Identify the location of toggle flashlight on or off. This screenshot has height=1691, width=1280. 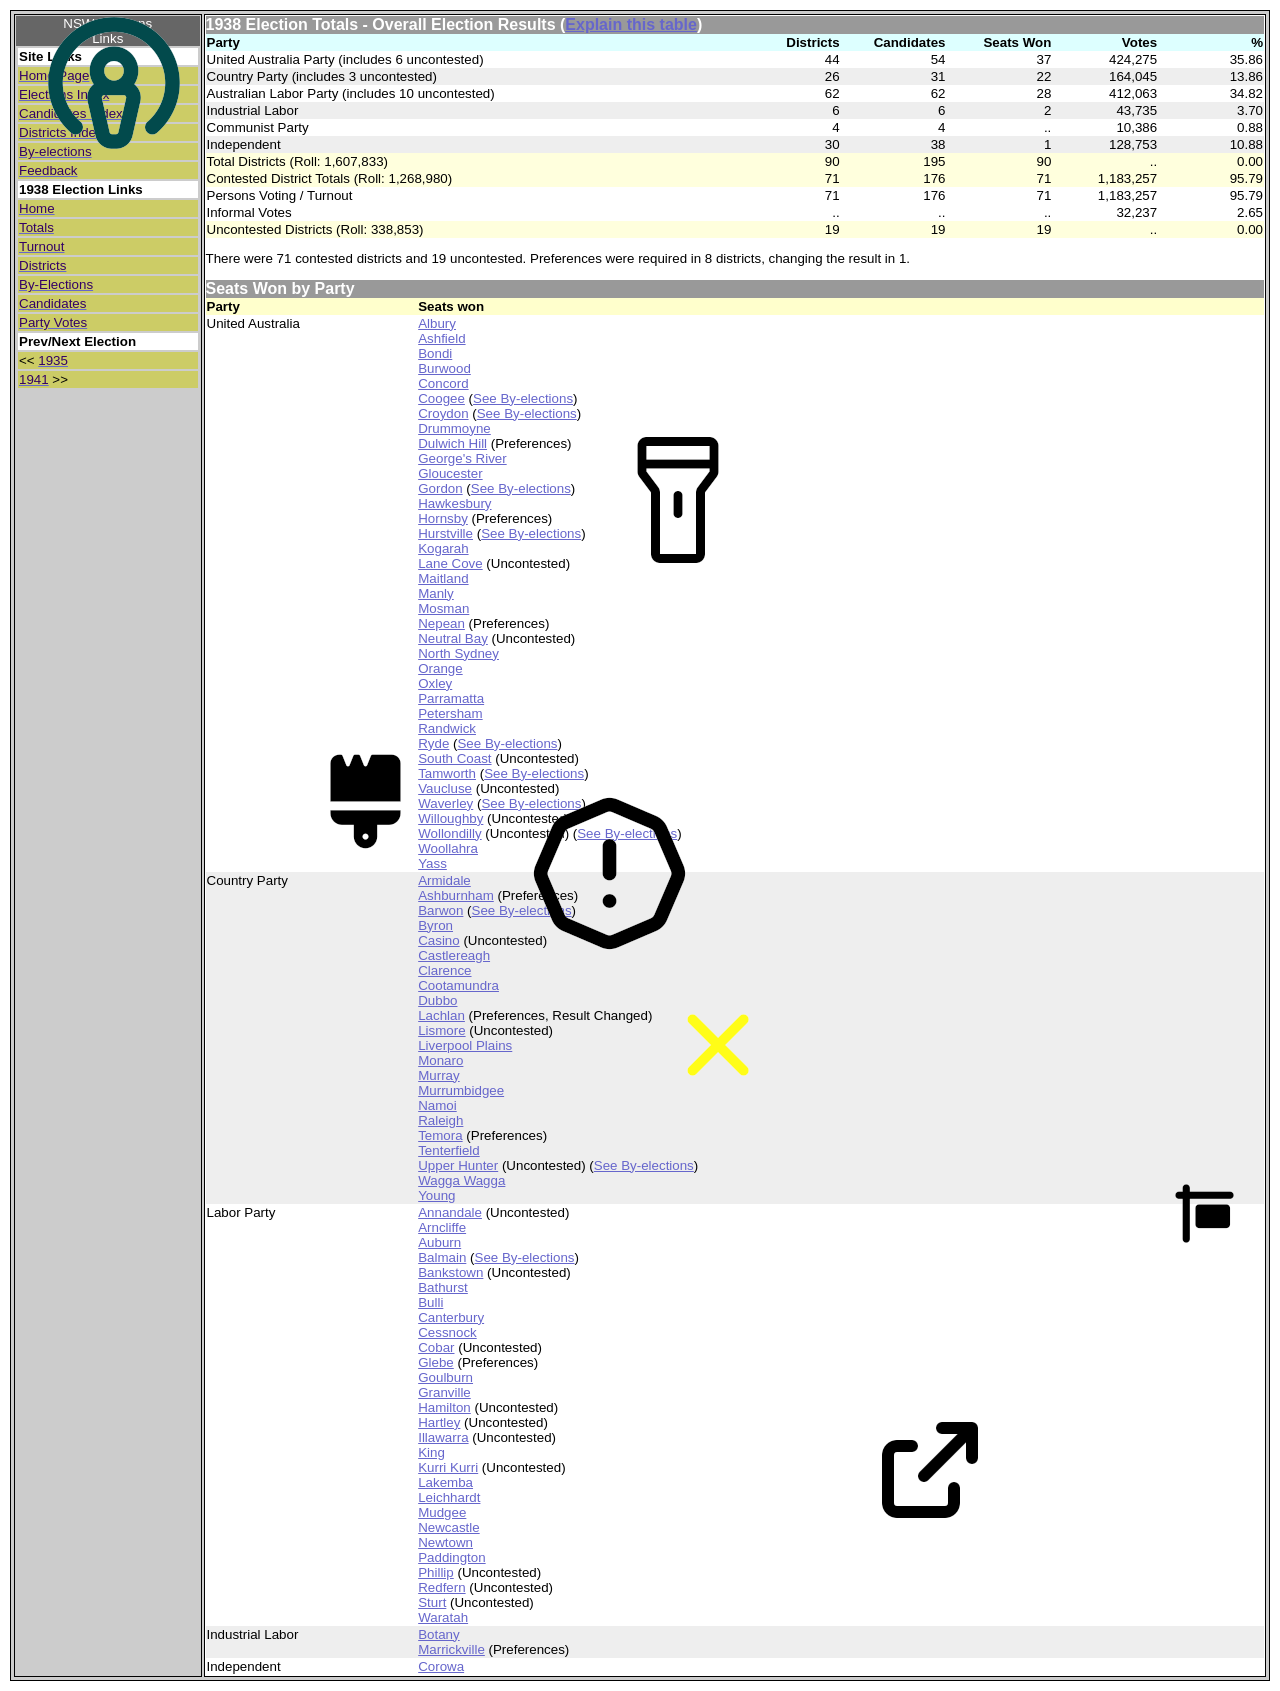
(678, 500).